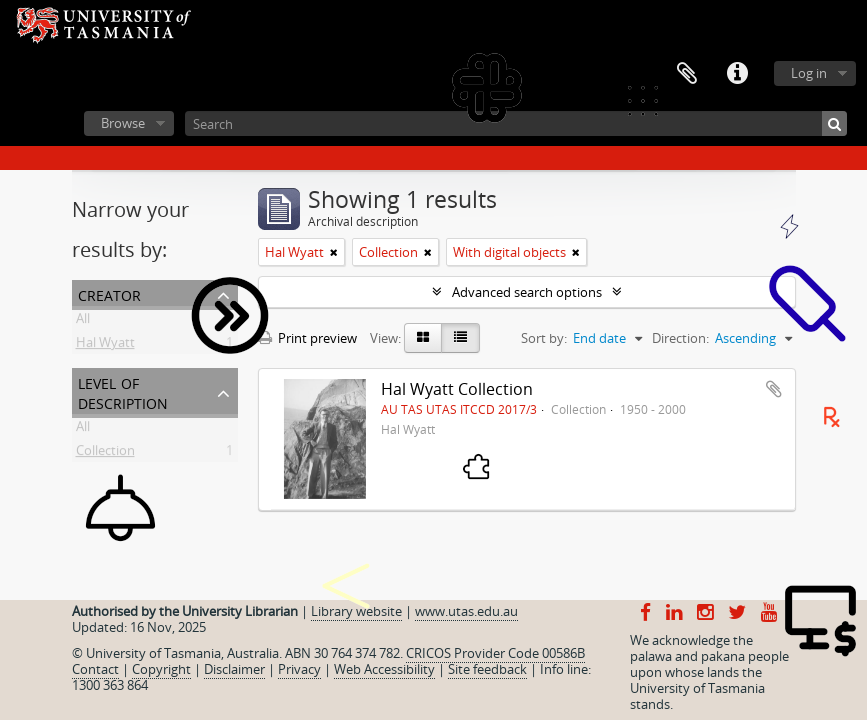  I want to click on open app drawer or launcher menu, so click(643, 101).